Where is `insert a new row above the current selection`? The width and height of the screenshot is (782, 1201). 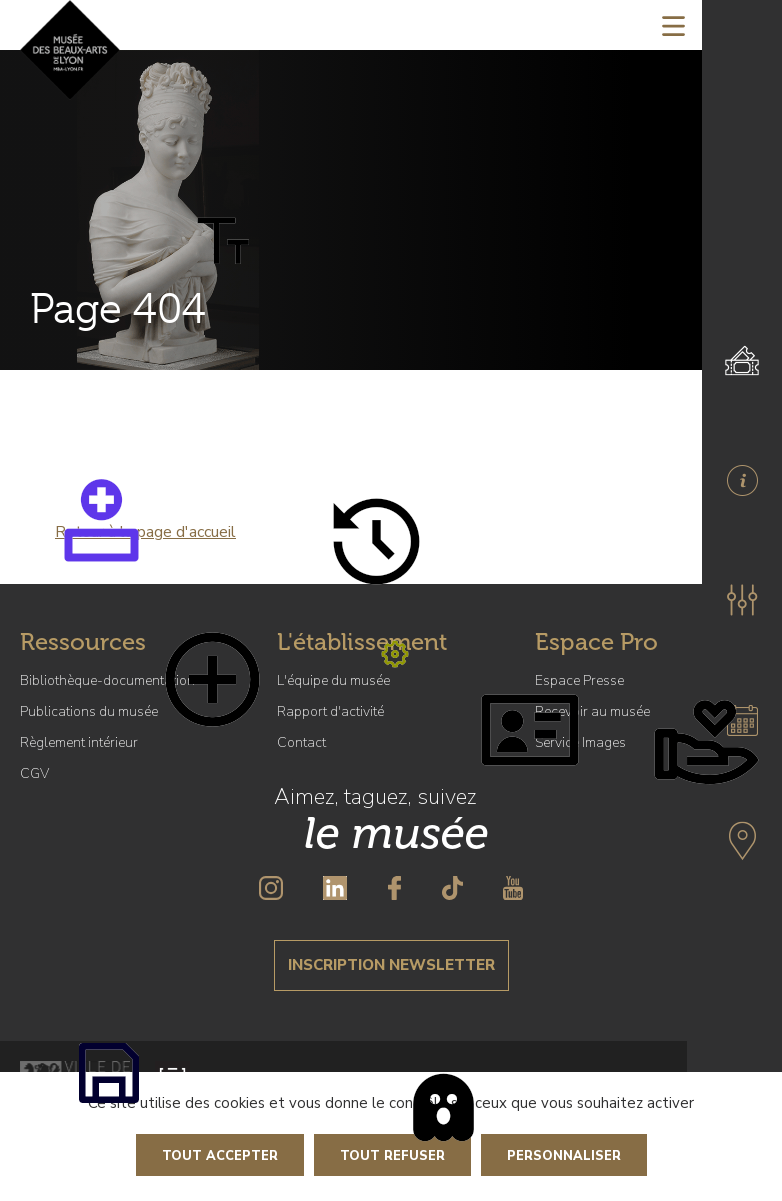 insert a new row above the current selection is located at coordinates (101, 524).